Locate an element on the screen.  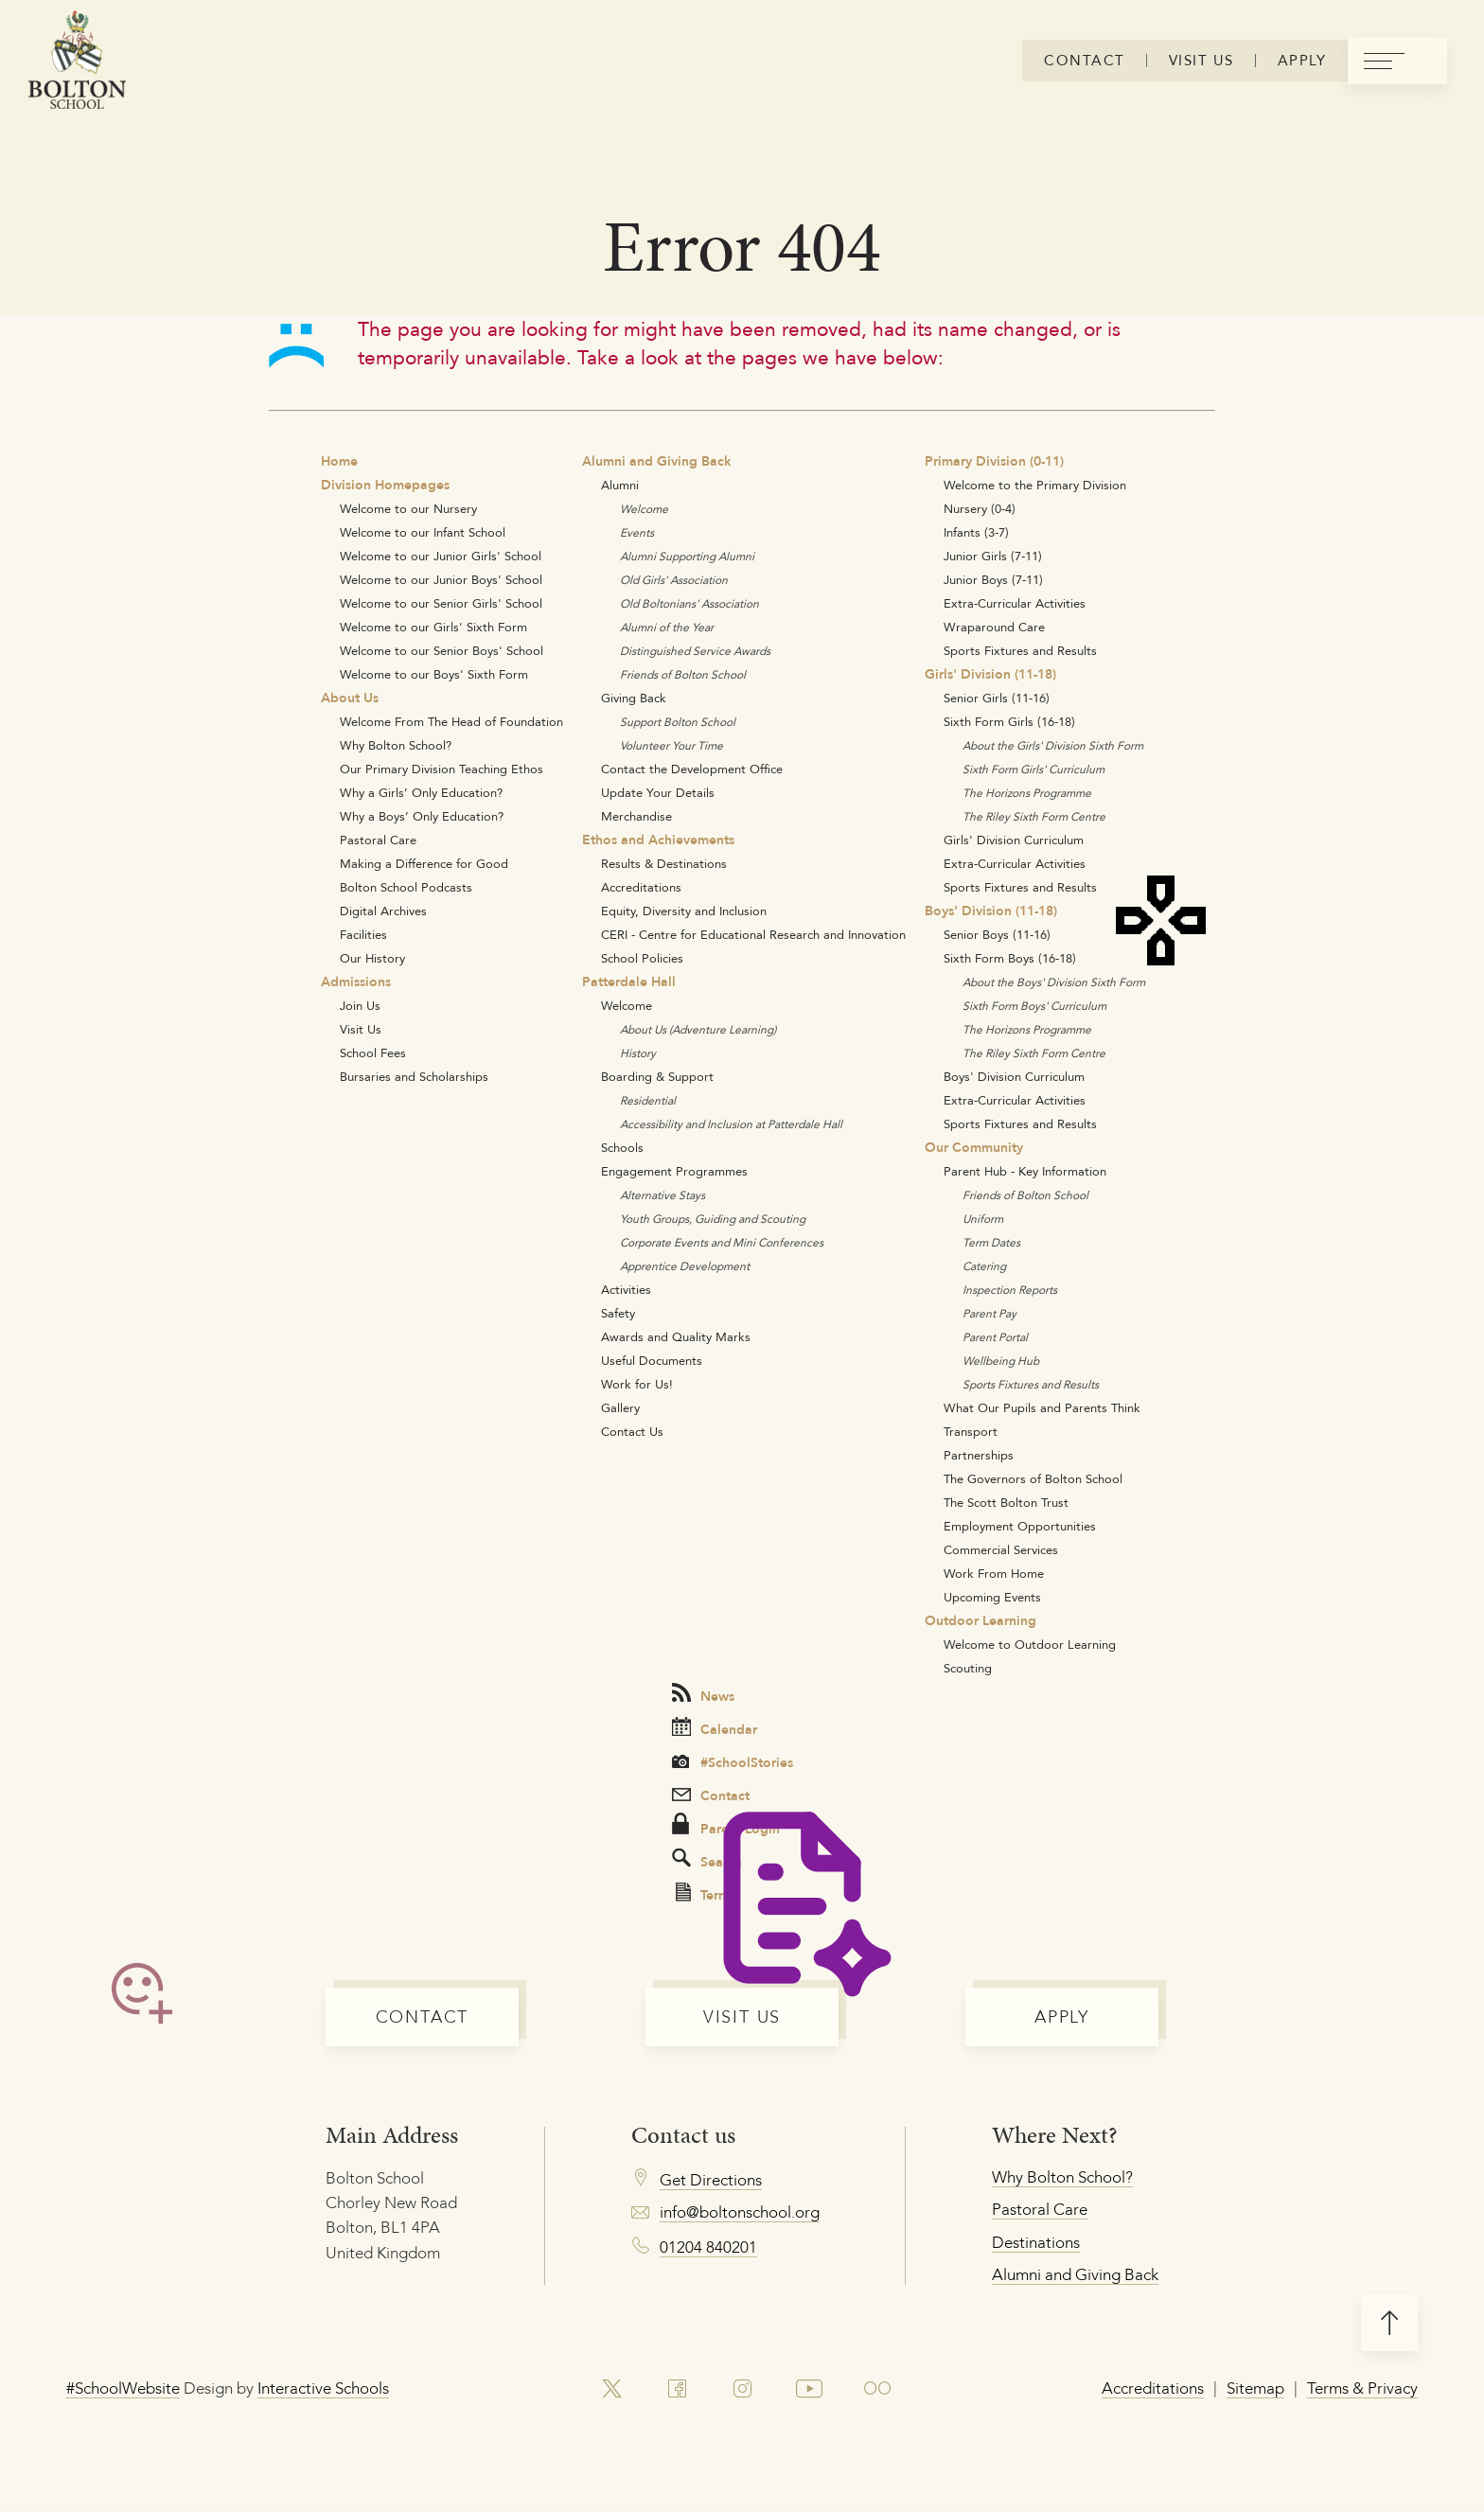
add a reaction to a message is located at coordinates (139, 1990).